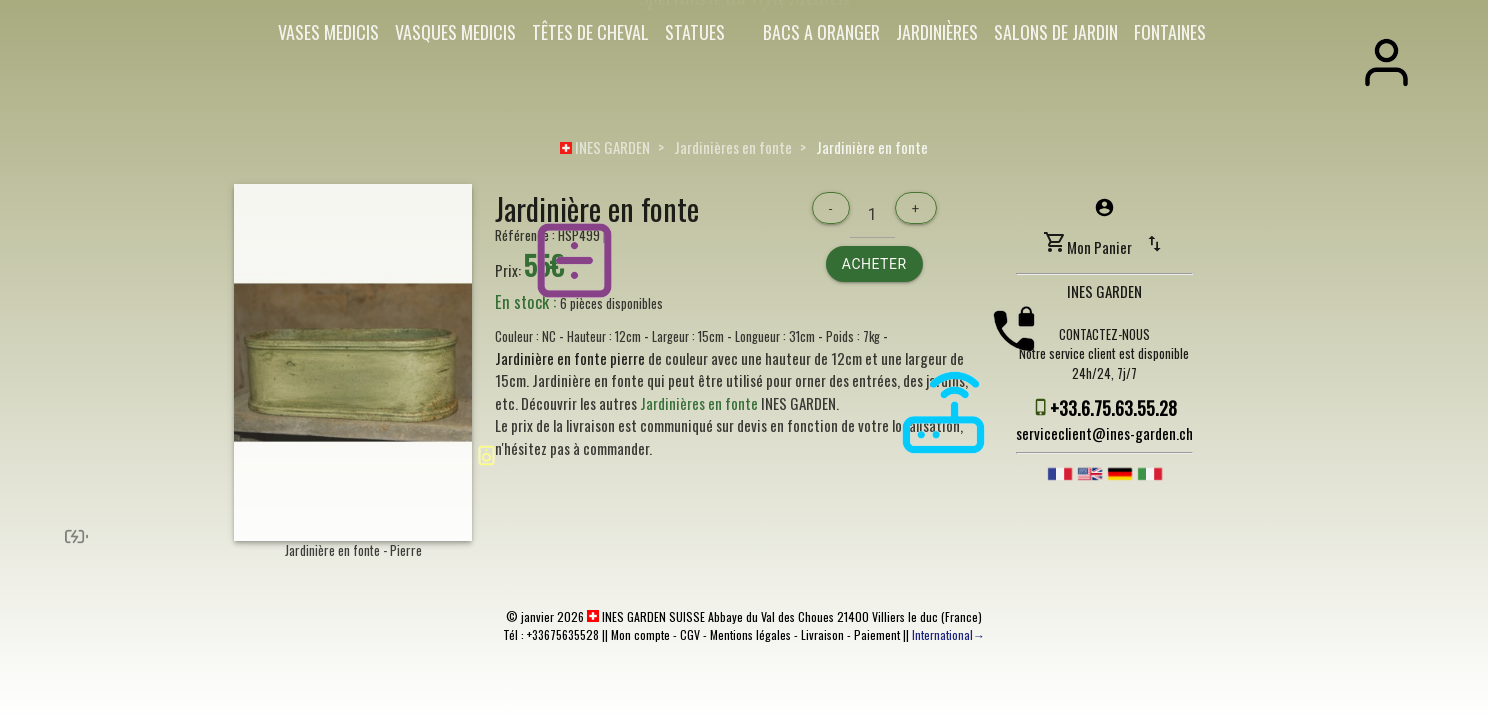 The image size is (1488, 720). I want to click on access network or router settings, so click(943, 412).